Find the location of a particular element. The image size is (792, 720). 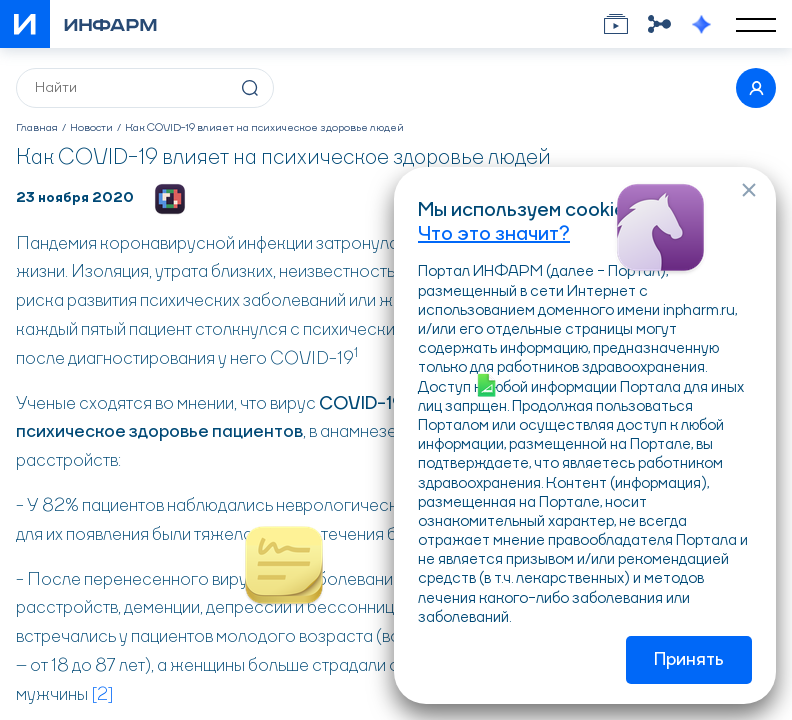

open the Stickies app for quick notes is located at coordinates (284, 565).